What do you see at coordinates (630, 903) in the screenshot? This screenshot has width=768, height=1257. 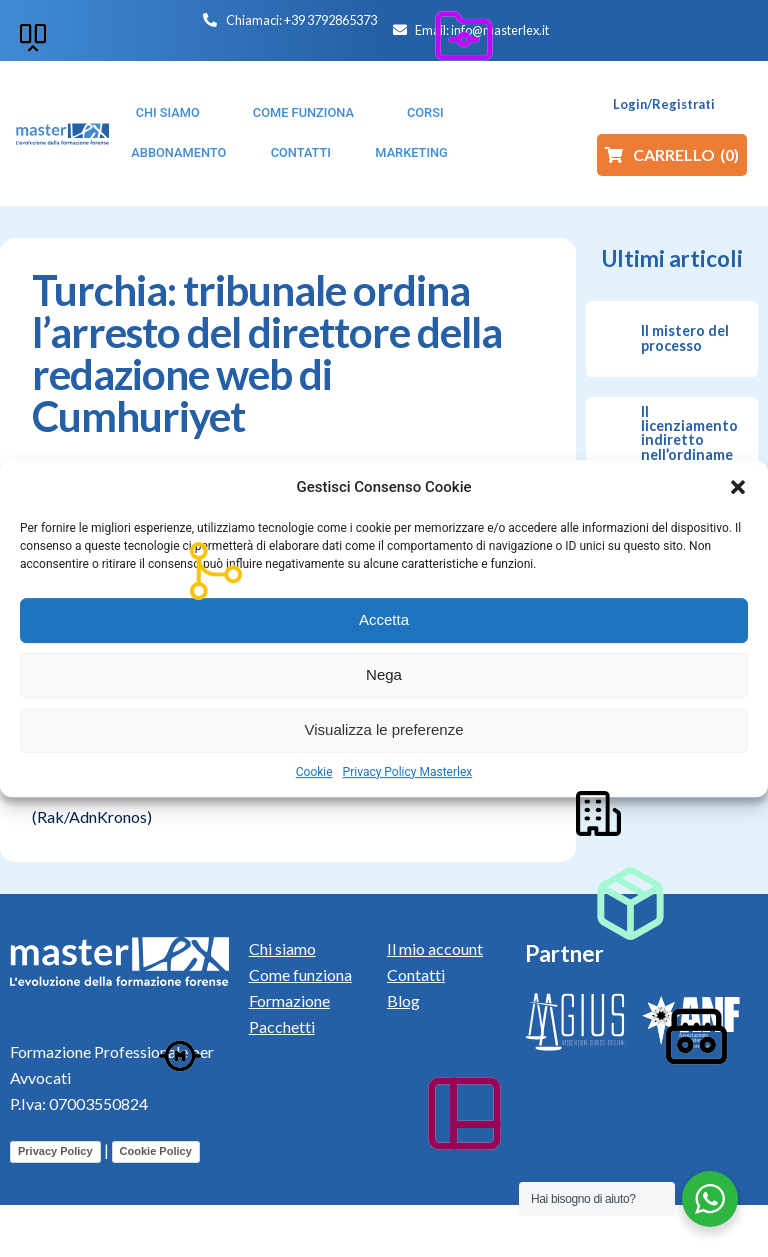 I see `view package or shipment details` at bounding box center [630, 903].